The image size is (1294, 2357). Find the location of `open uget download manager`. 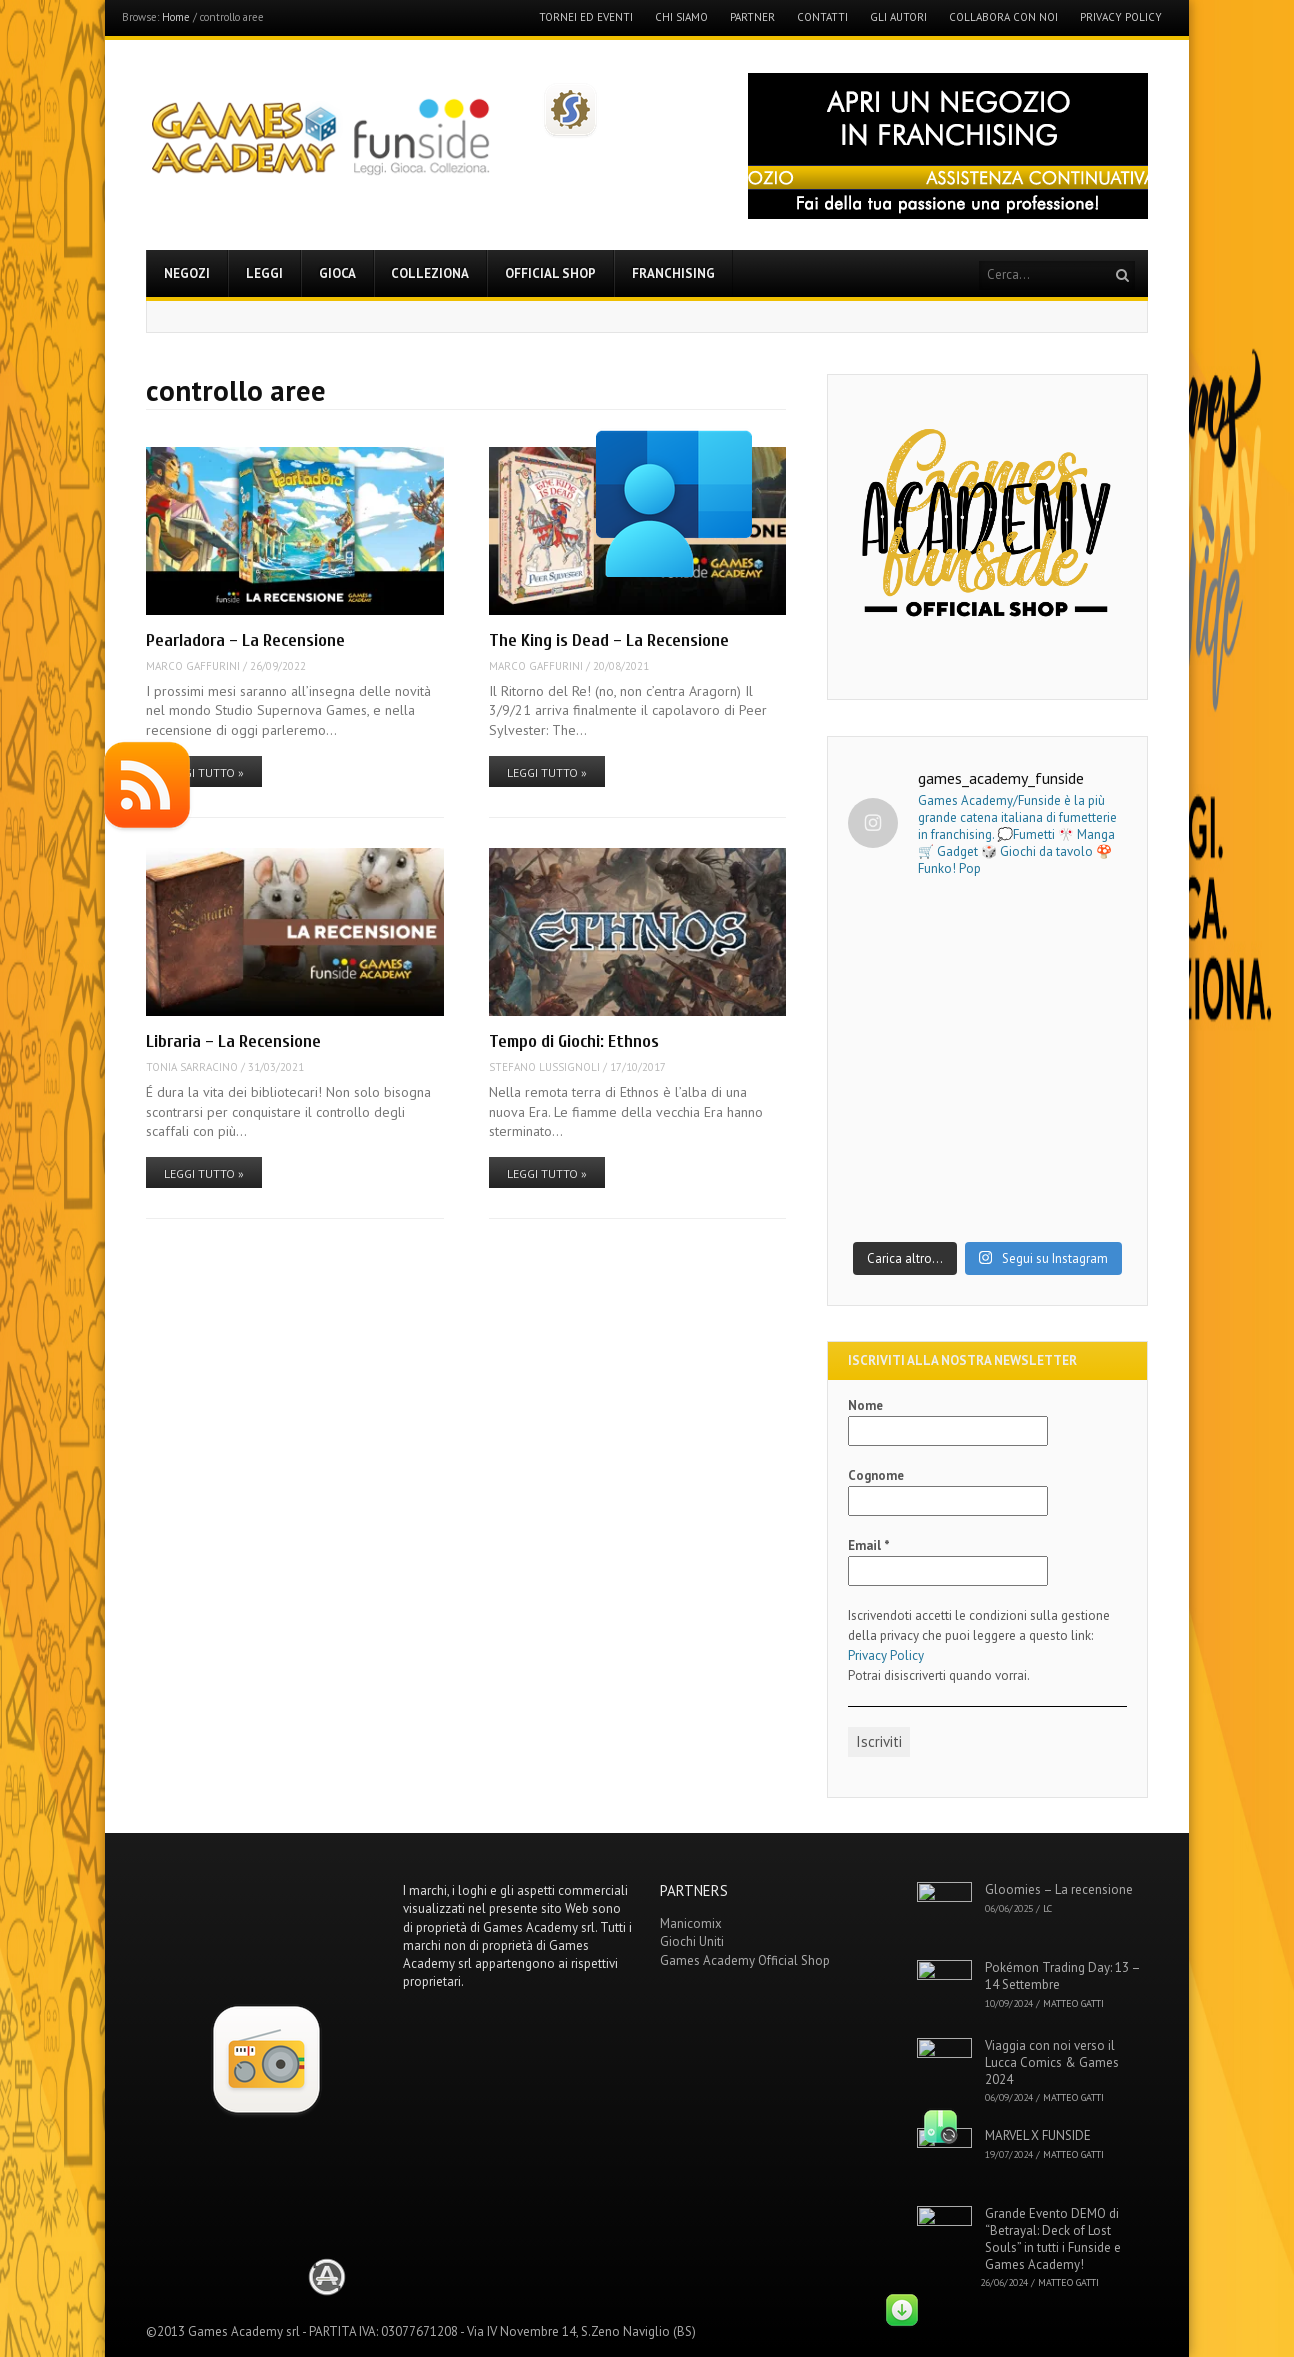

open uget download manager is located at coordinates (902, 2310).